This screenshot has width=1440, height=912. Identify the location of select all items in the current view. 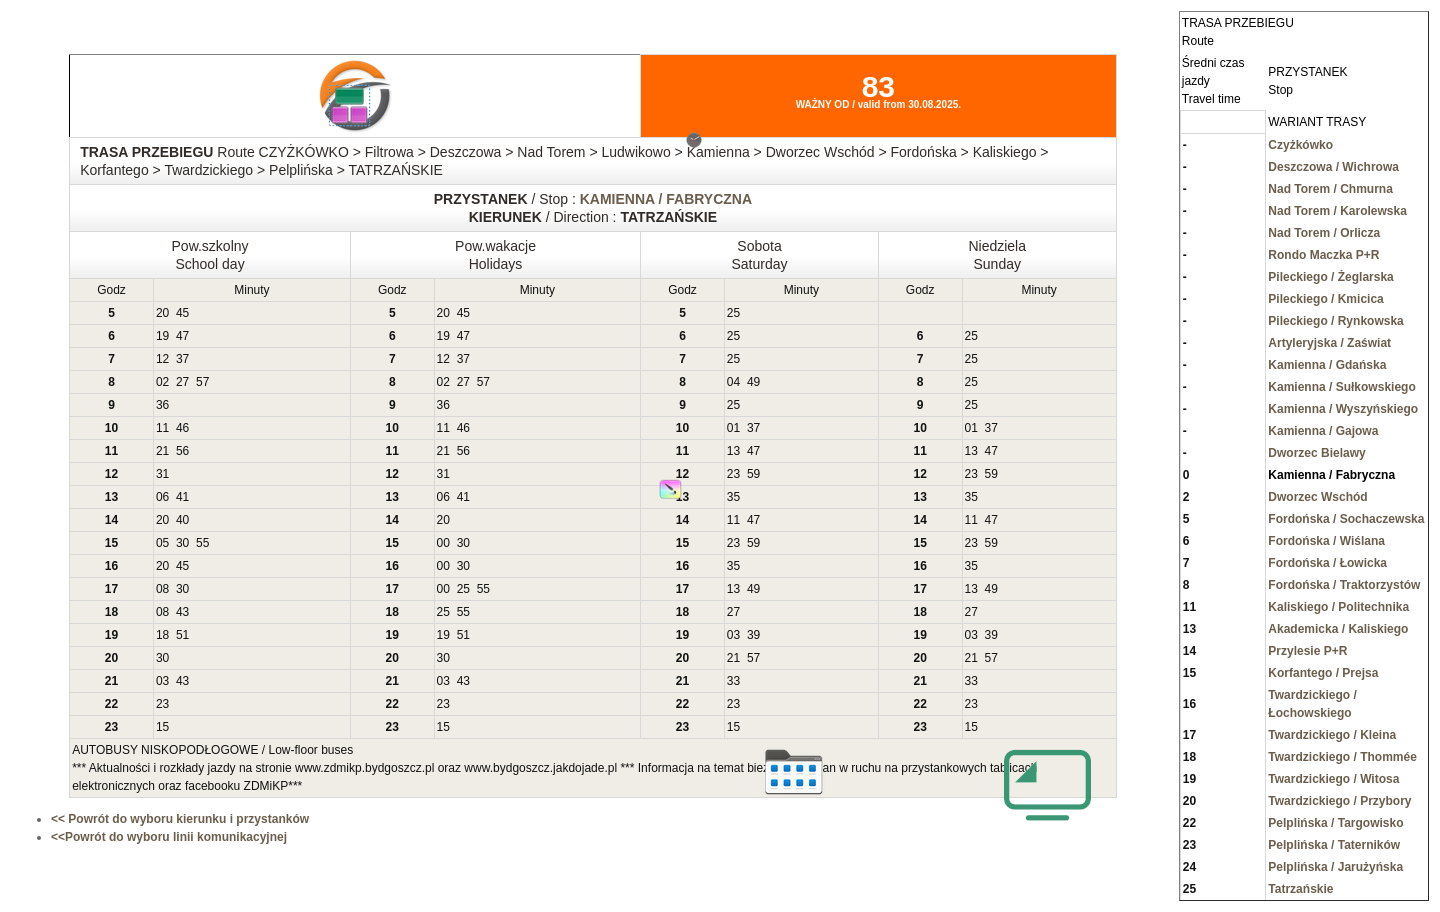
(349, 105).